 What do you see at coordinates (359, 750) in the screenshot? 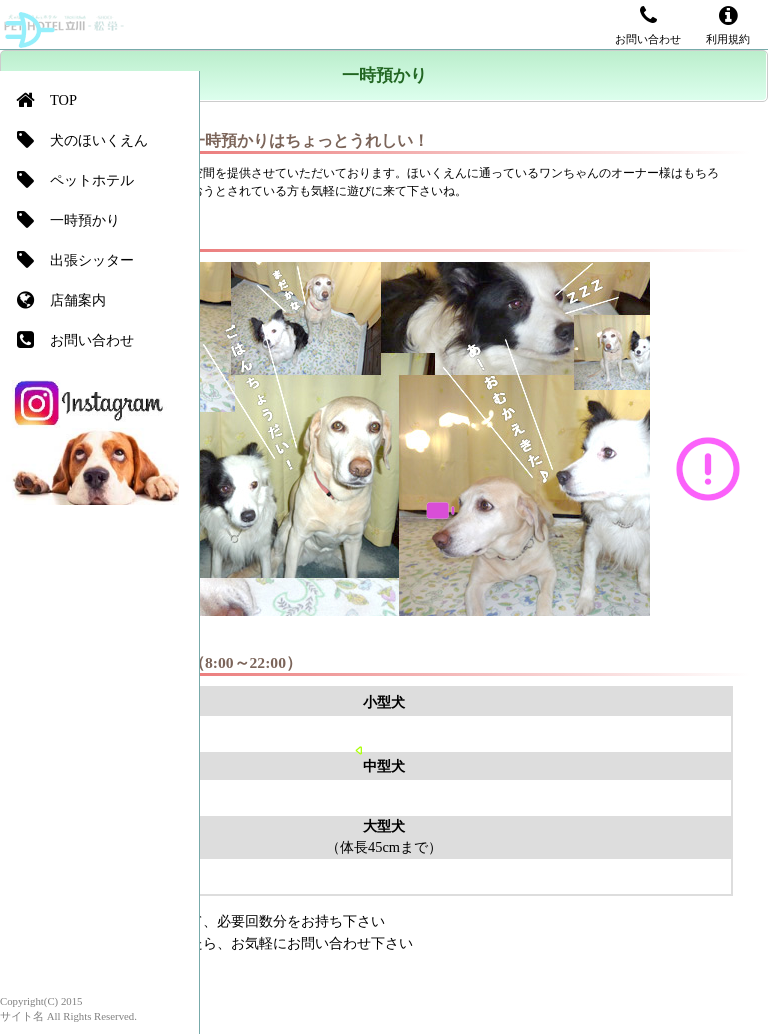
I see `go back to the previous screen` at bounding box center [359, 750].